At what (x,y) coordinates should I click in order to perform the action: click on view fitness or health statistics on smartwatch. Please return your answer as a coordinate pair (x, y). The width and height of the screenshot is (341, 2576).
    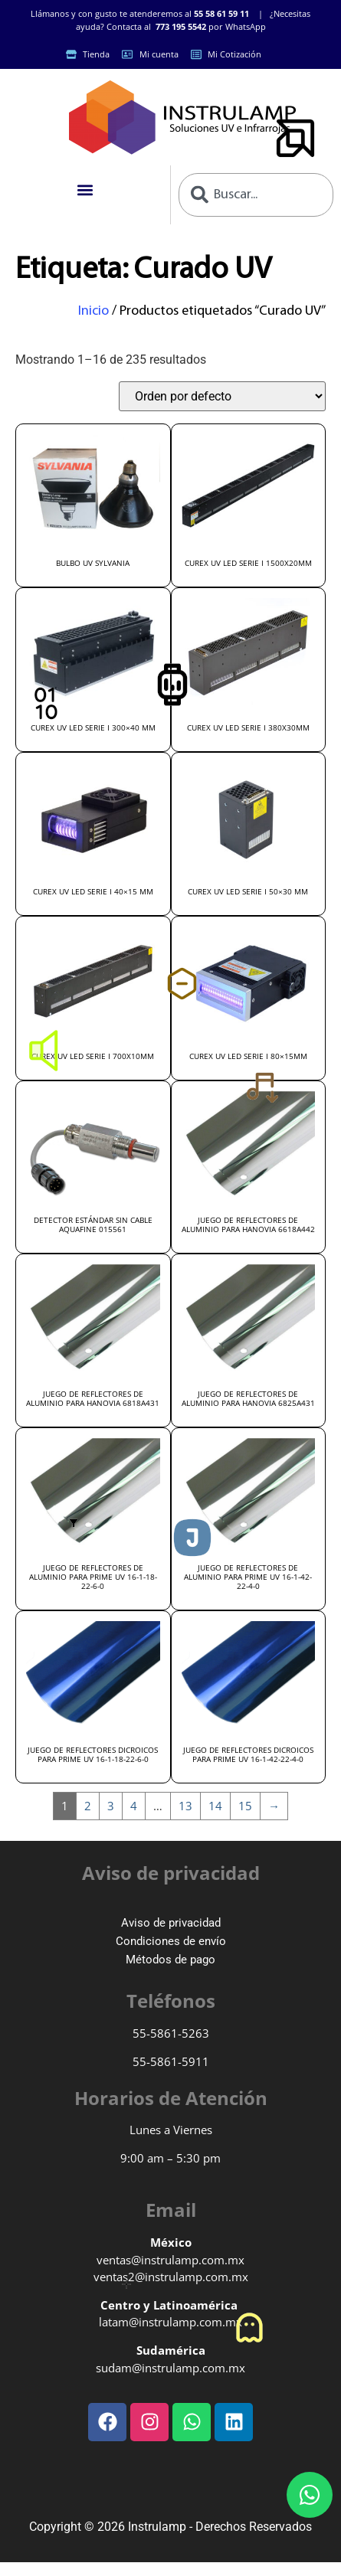
    Looking at the image, I should click on (172, 685).